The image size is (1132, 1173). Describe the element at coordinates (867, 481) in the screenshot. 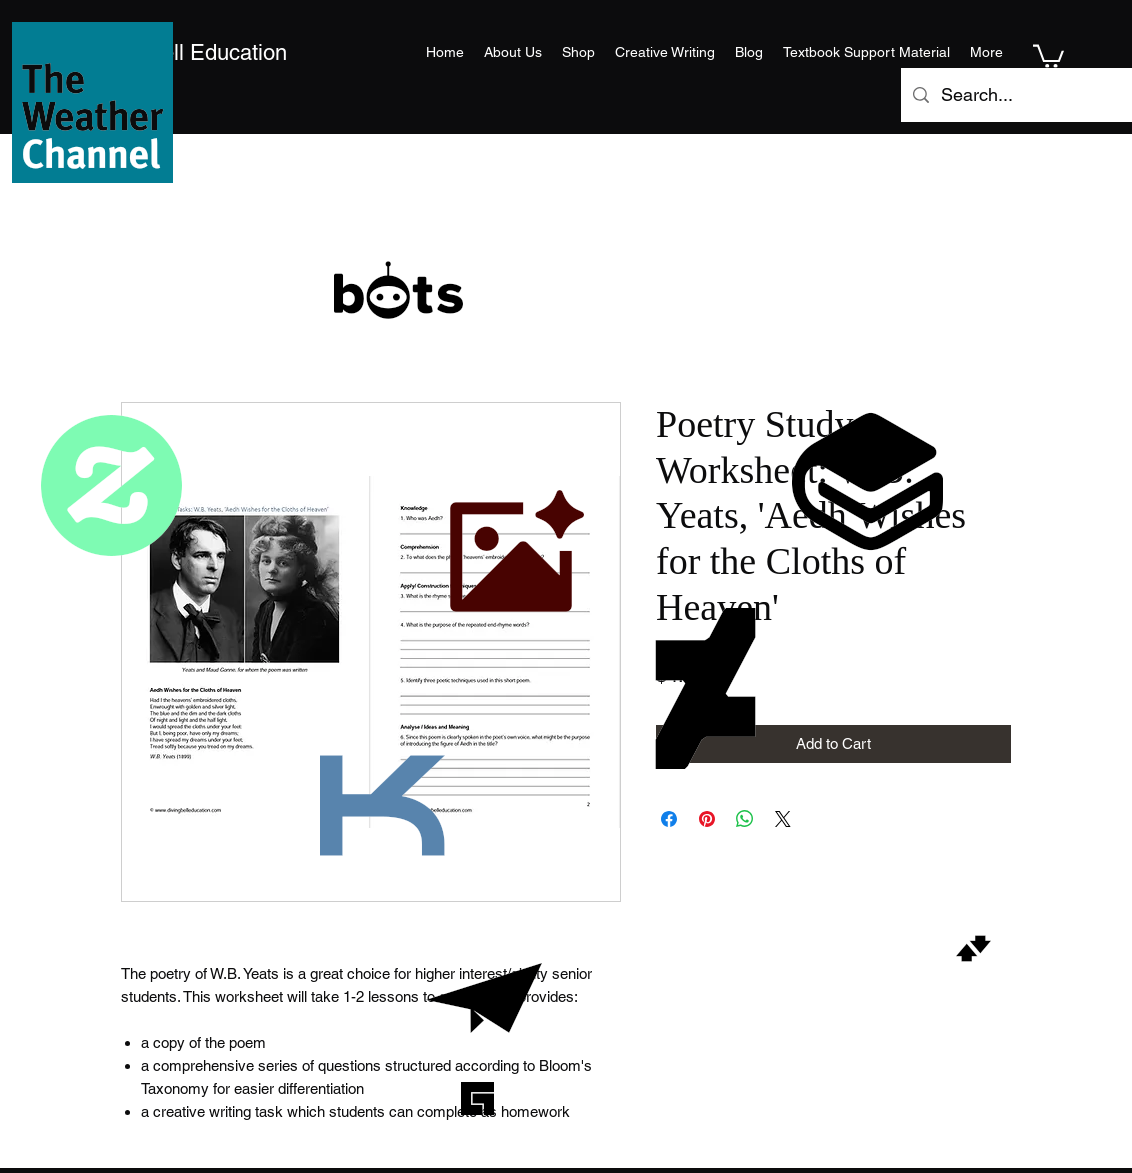

I see `open GitBook documentation` at that location.